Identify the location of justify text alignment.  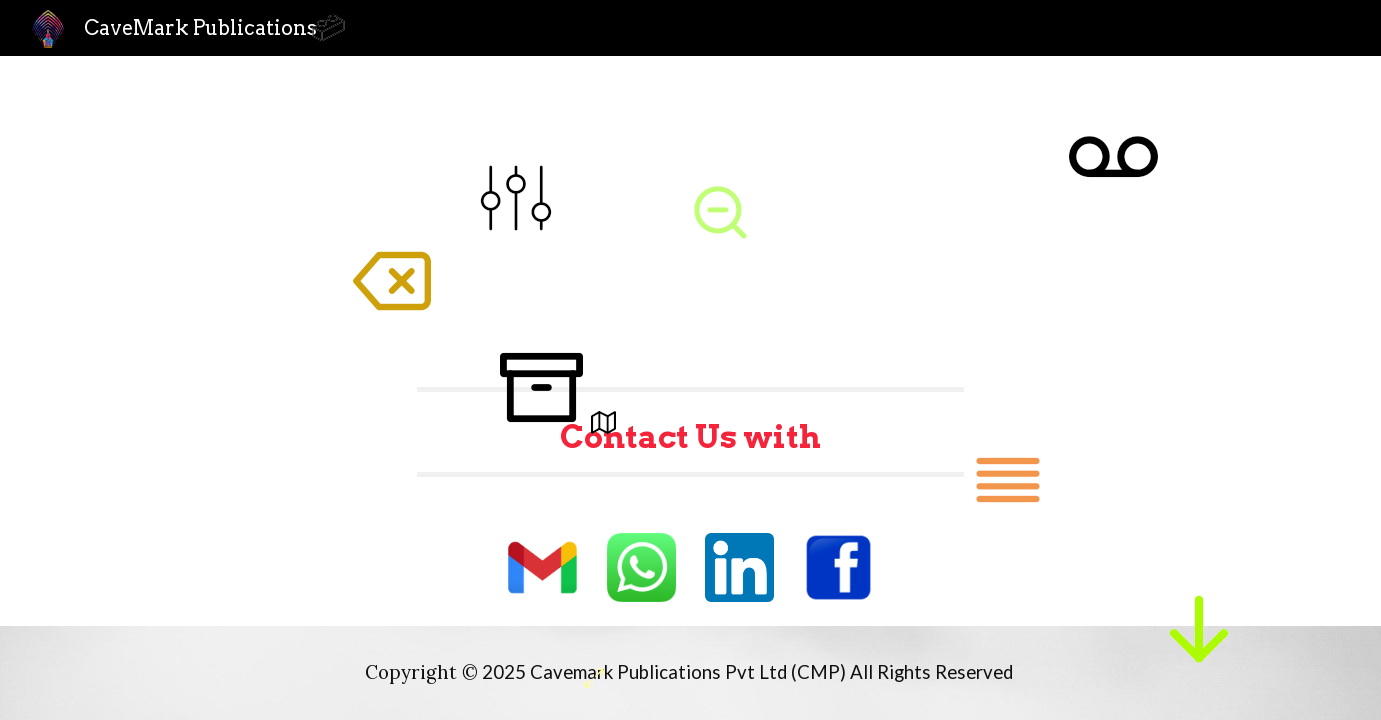
(1008, 480).